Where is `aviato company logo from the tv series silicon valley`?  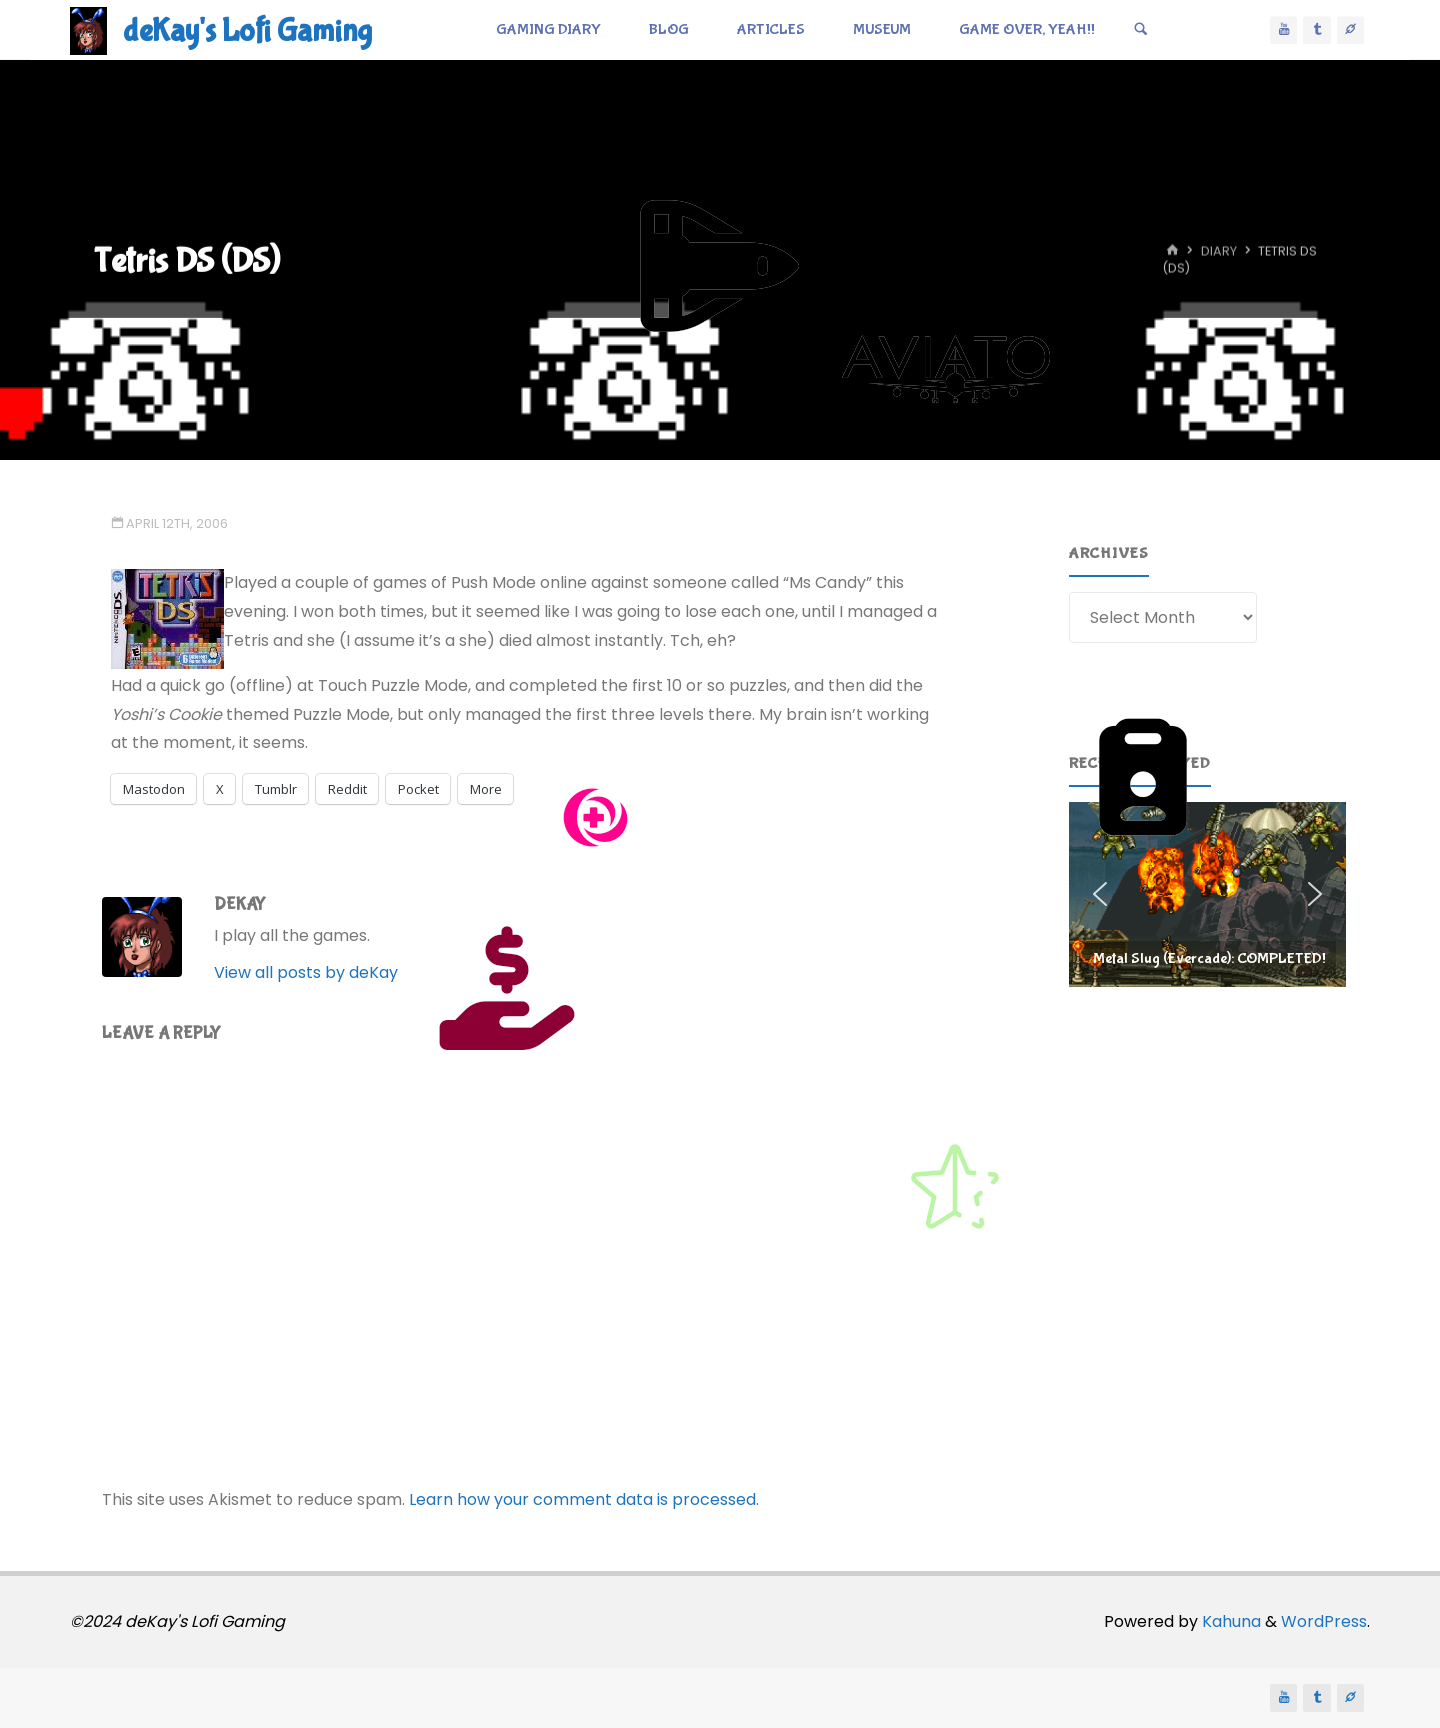 aviato company logo from the tv series silicon valley is located at coordinates (946, 369).